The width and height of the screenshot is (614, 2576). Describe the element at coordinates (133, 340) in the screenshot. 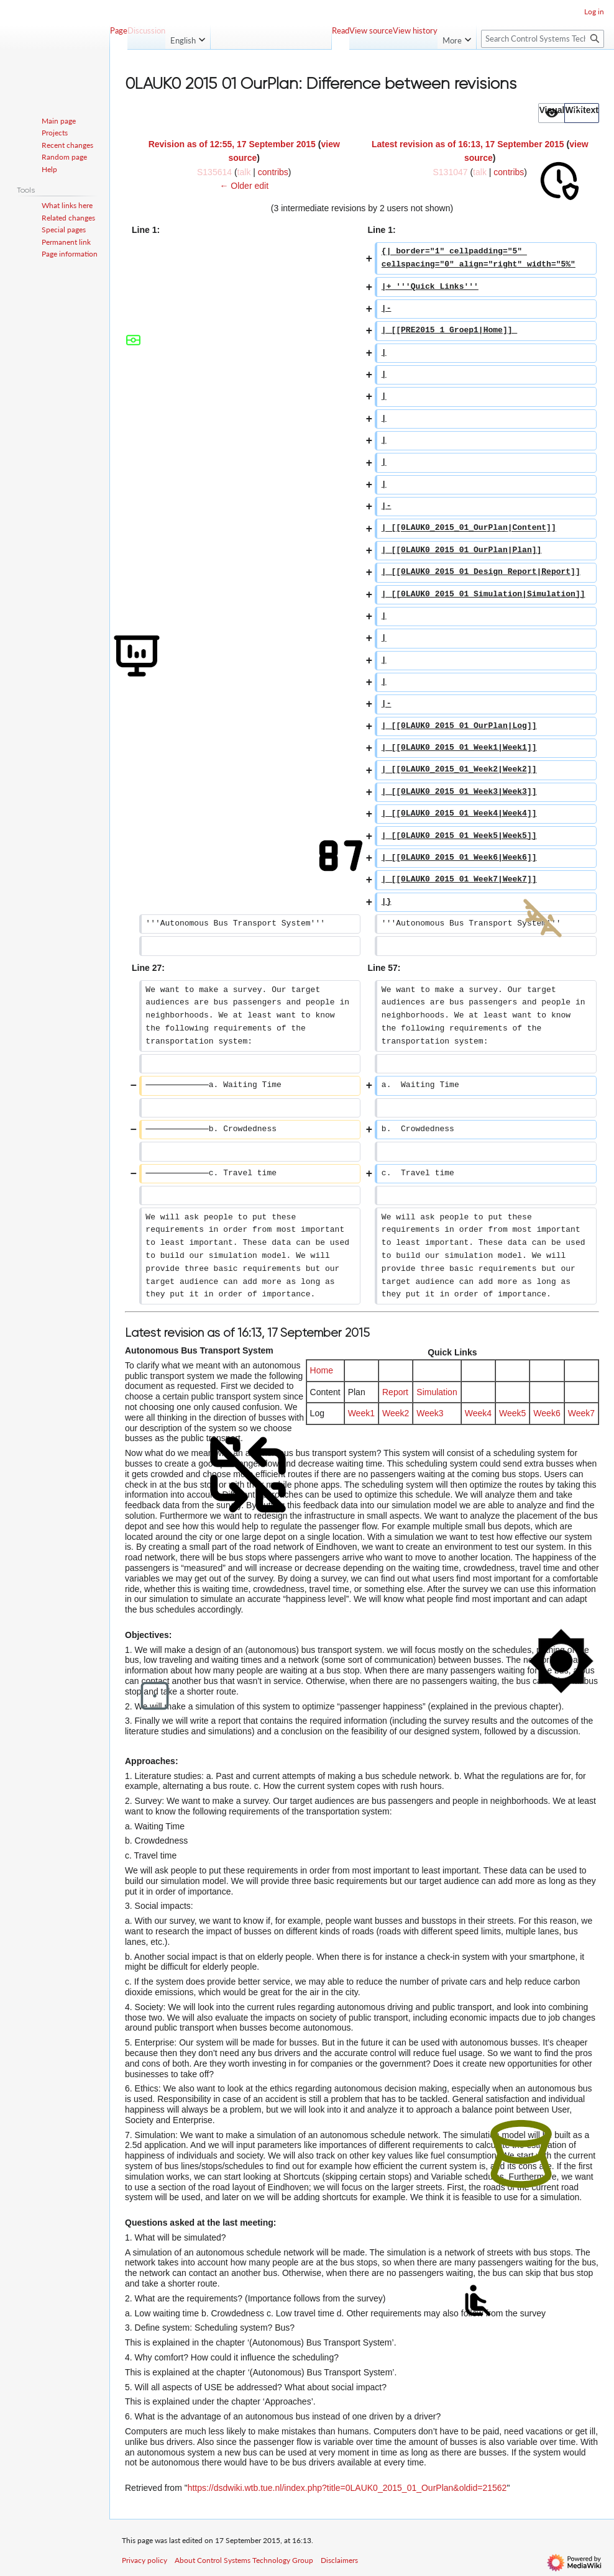

I see `access electronic passport or travel documents` at that location.